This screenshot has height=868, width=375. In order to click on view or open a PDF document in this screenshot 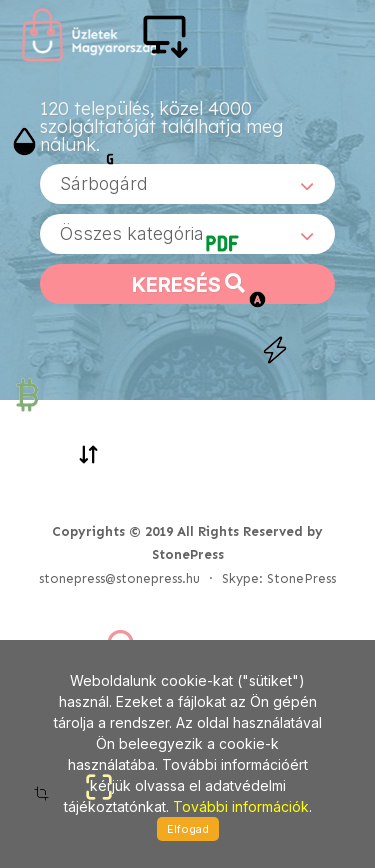, I will do `click(222, 243)`.